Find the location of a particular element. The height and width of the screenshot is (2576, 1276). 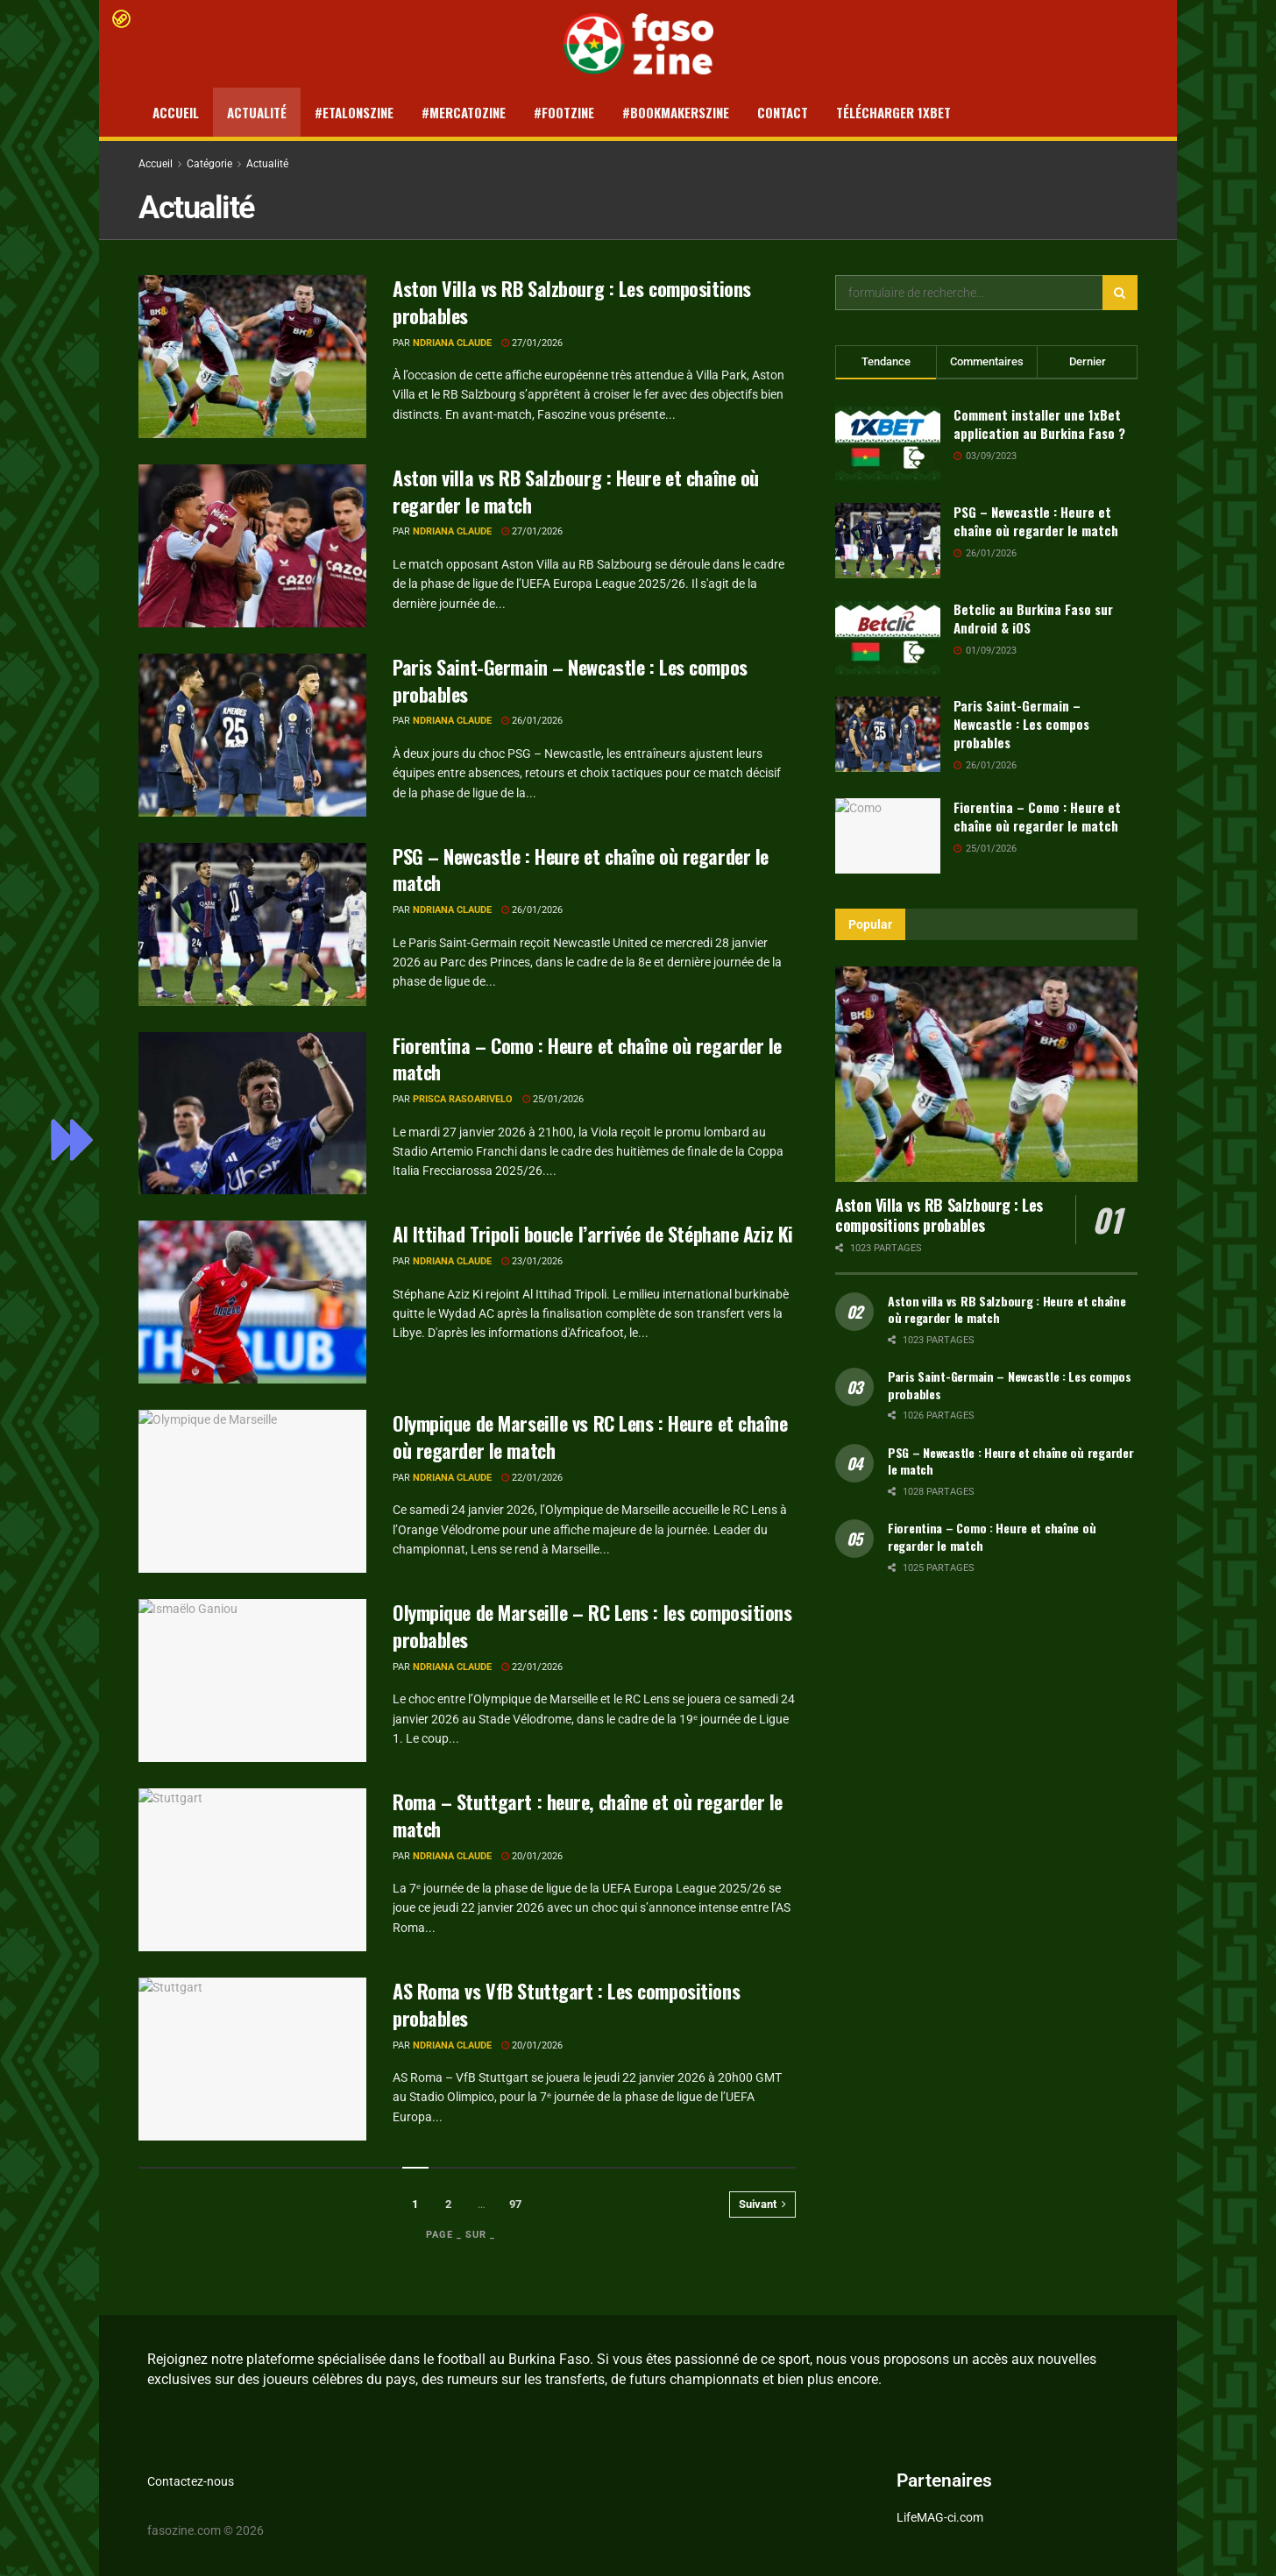

open Steam gaming platform is located at coordinates (121, 18).